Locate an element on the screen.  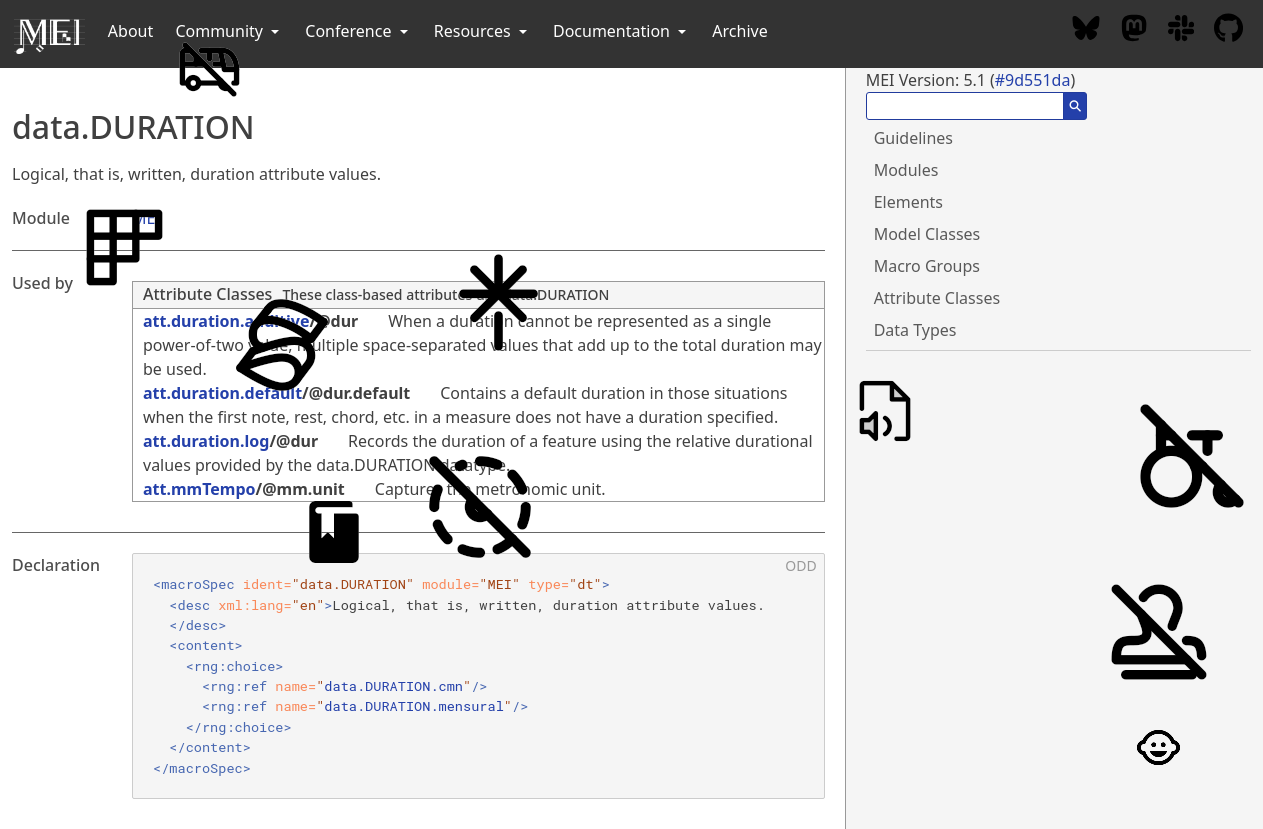
indicates wheelchair accessibility is unavailable is located at coordinates (1192, 456).